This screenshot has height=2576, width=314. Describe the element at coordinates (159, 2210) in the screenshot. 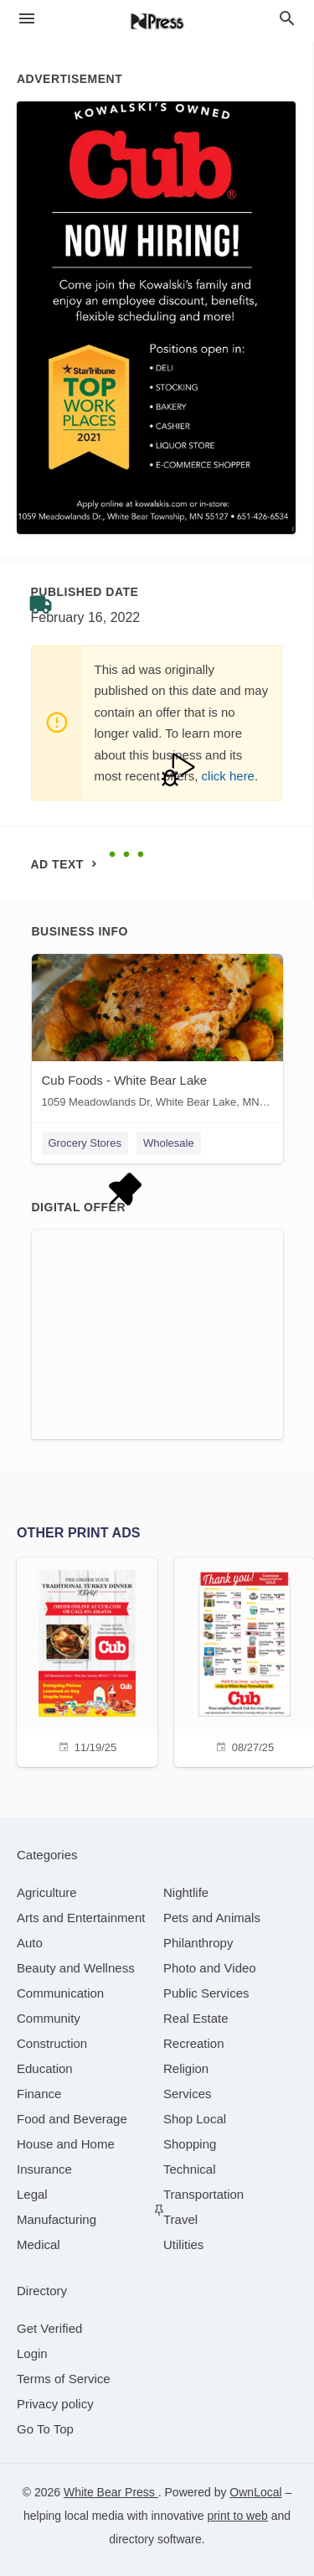

I see `pin item to keep it visible` at that location.